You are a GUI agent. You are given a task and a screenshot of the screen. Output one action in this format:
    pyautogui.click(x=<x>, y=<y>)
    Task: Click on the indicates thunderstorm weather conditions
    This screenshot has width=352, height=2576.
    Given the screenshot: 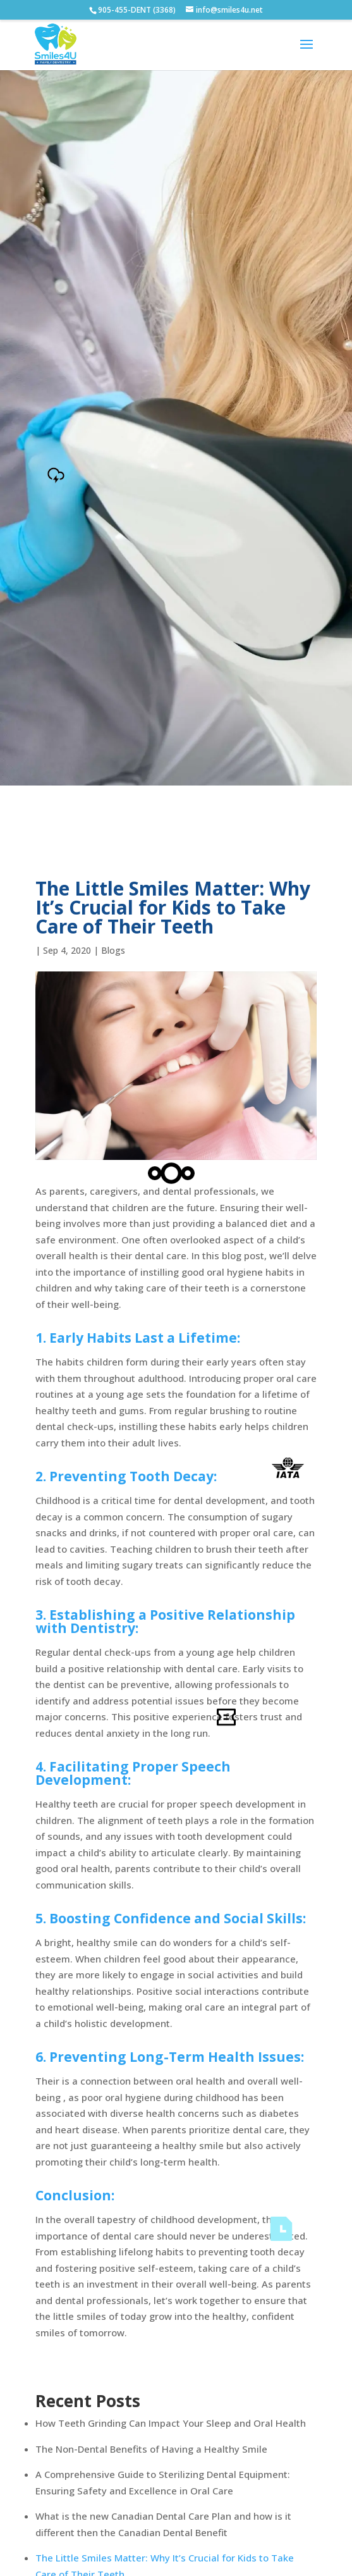 What is the action you would take?
    pyautogui.click(x=56, y=475)
    